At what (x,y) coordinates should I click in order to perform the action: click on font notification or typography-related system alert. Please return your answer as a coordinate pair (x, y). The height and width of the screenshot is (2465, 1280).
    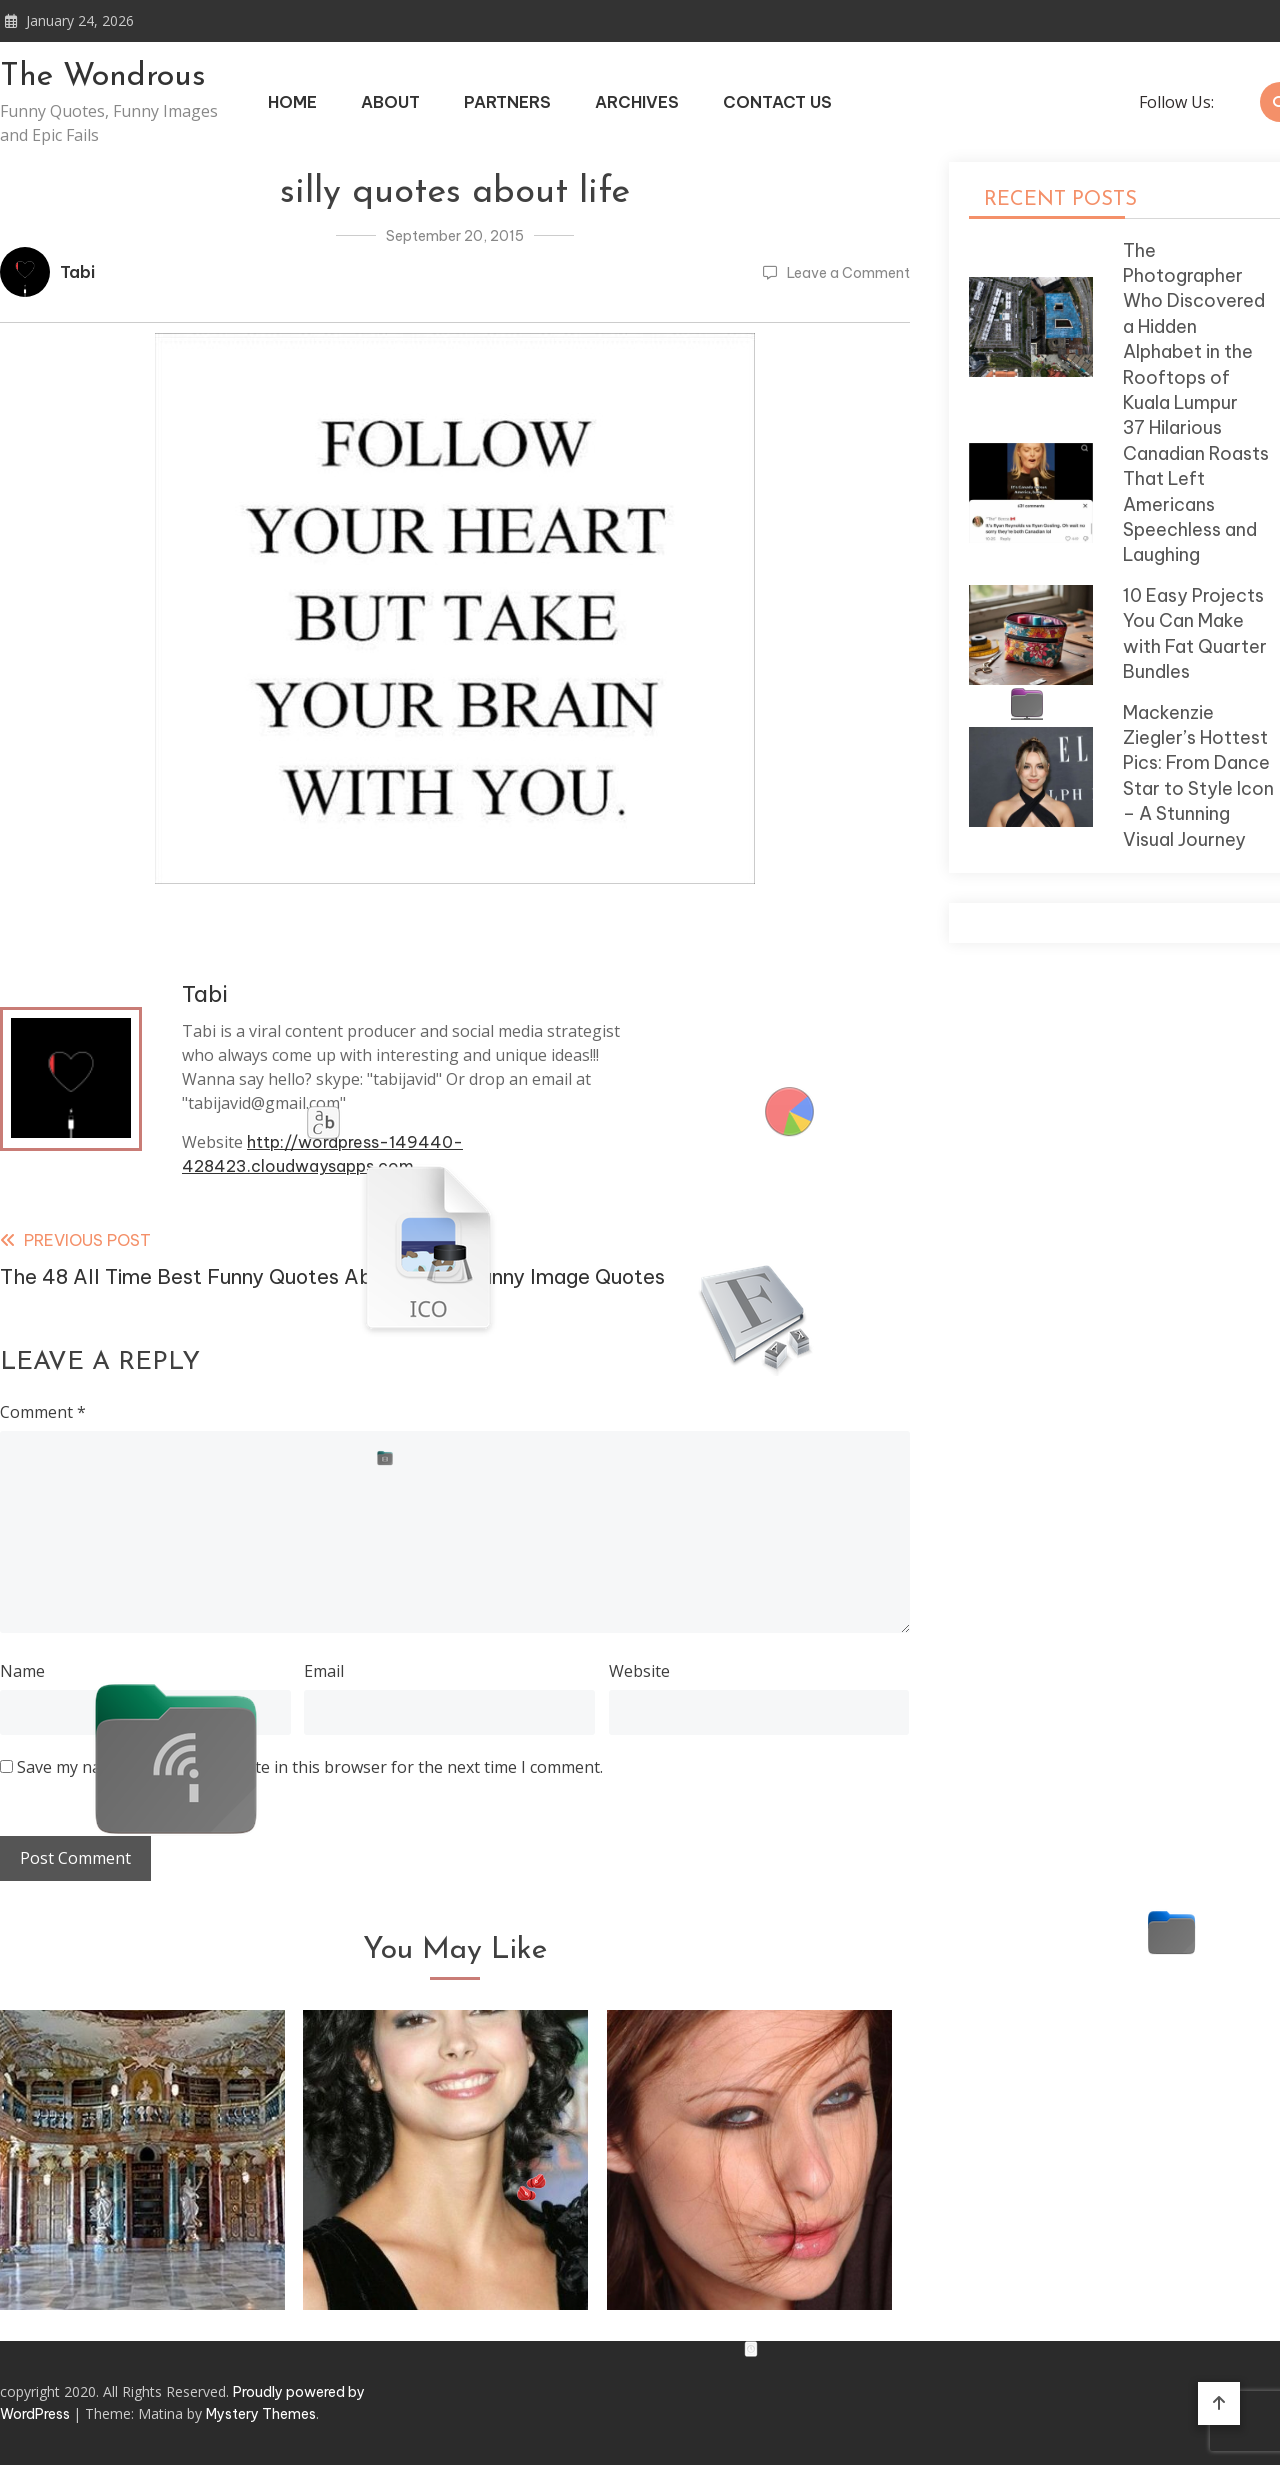
    Looking at the image, I should click on (755, 1315).